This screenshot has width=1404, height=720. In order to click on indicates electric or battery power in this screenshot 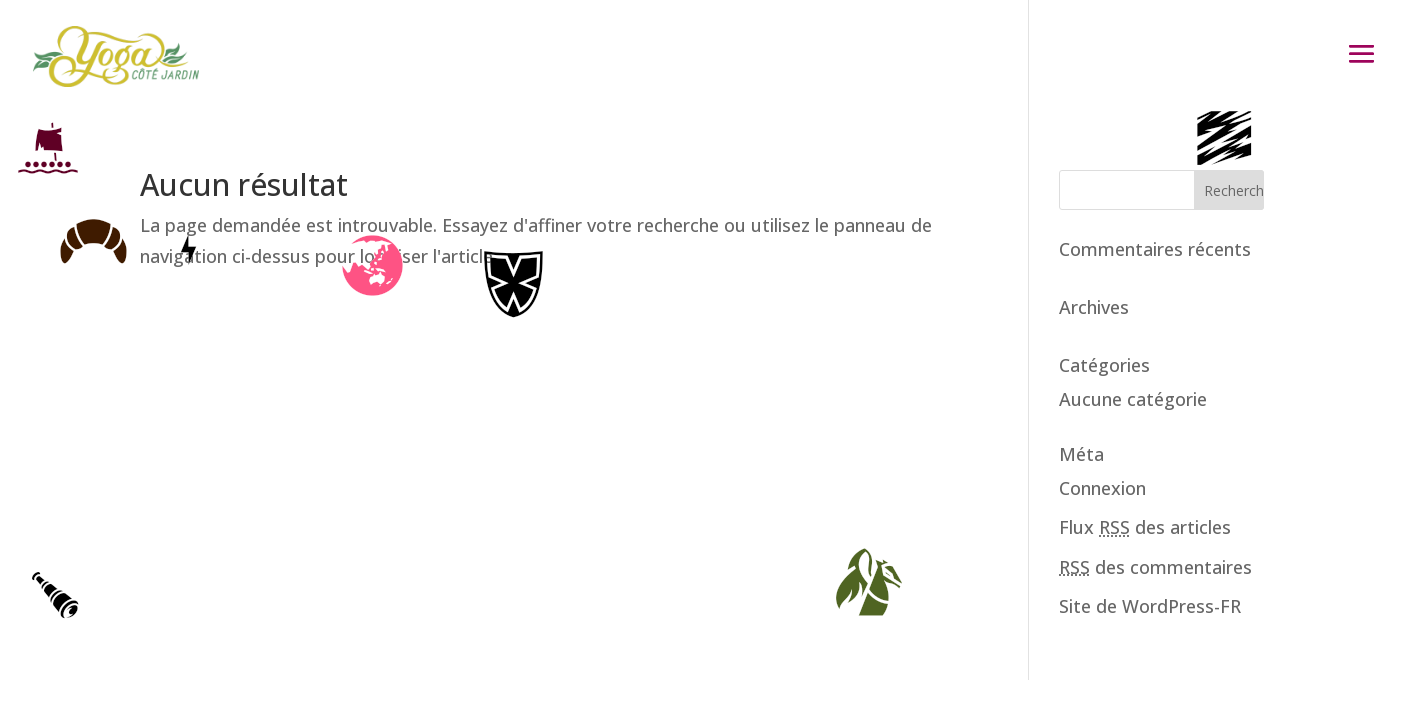, I will do `click(188, 249)`.